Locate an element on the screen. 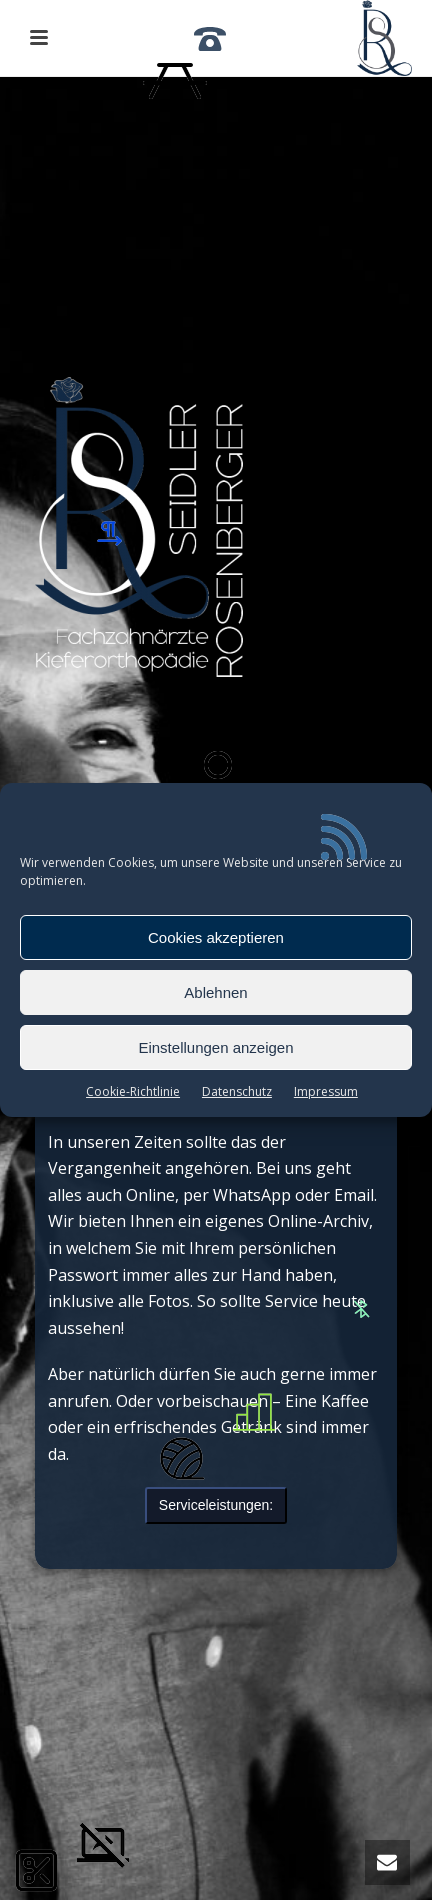 Image resolution: width=432 pixels, height=1900 pixels. stop sharing your screen is located at coordinates (103, 1845).